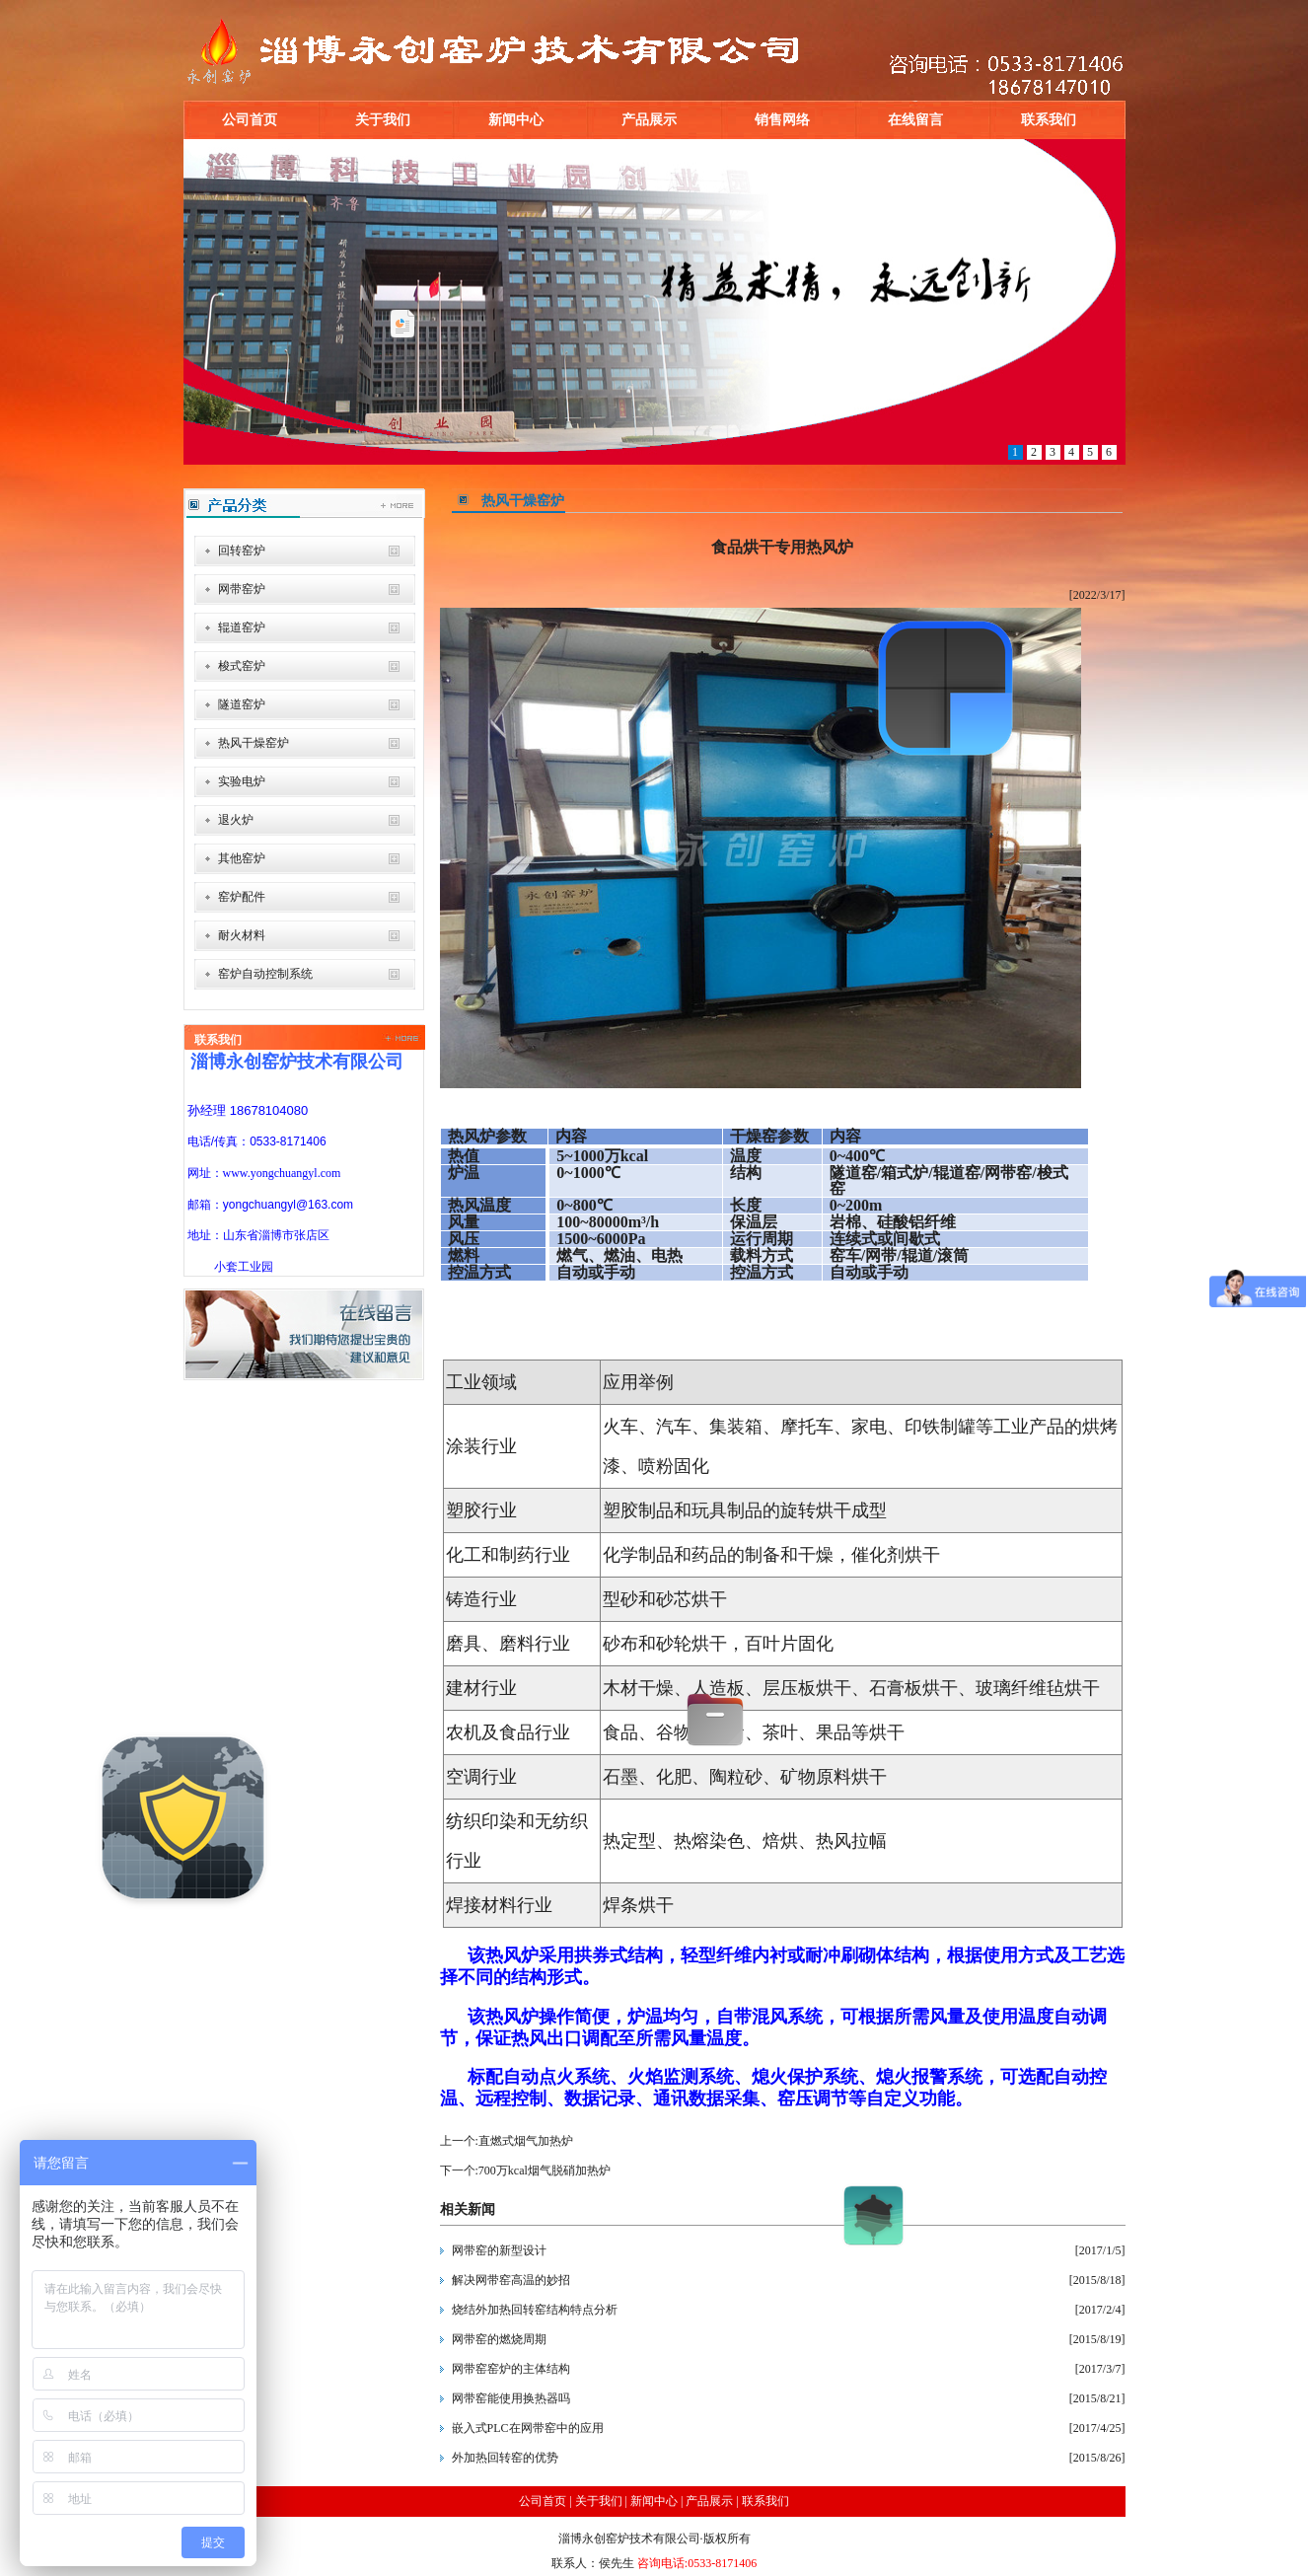  I want to click on open a presentation file, so click(402, 324).